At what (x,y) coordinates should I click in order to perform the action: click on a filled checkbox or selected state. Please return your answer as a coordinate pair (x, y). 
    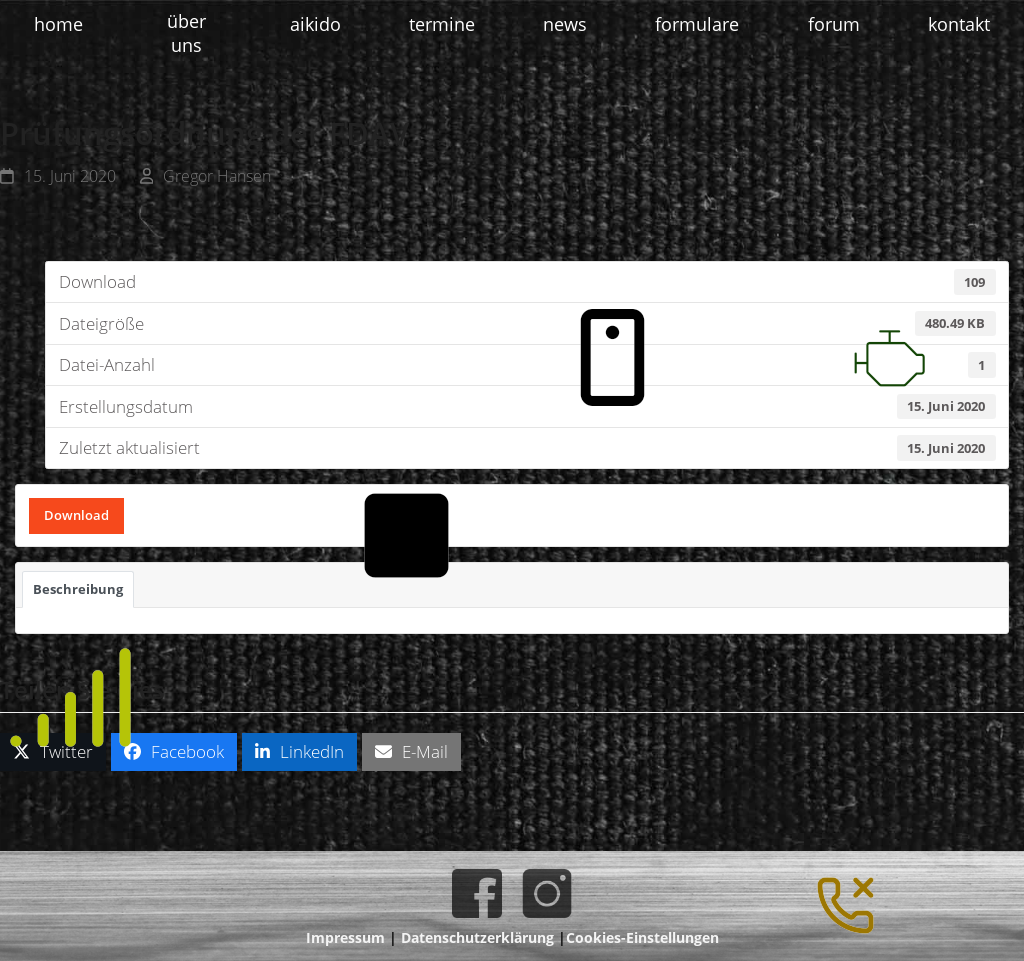
    Looking at the image, I should click on (406, 535).